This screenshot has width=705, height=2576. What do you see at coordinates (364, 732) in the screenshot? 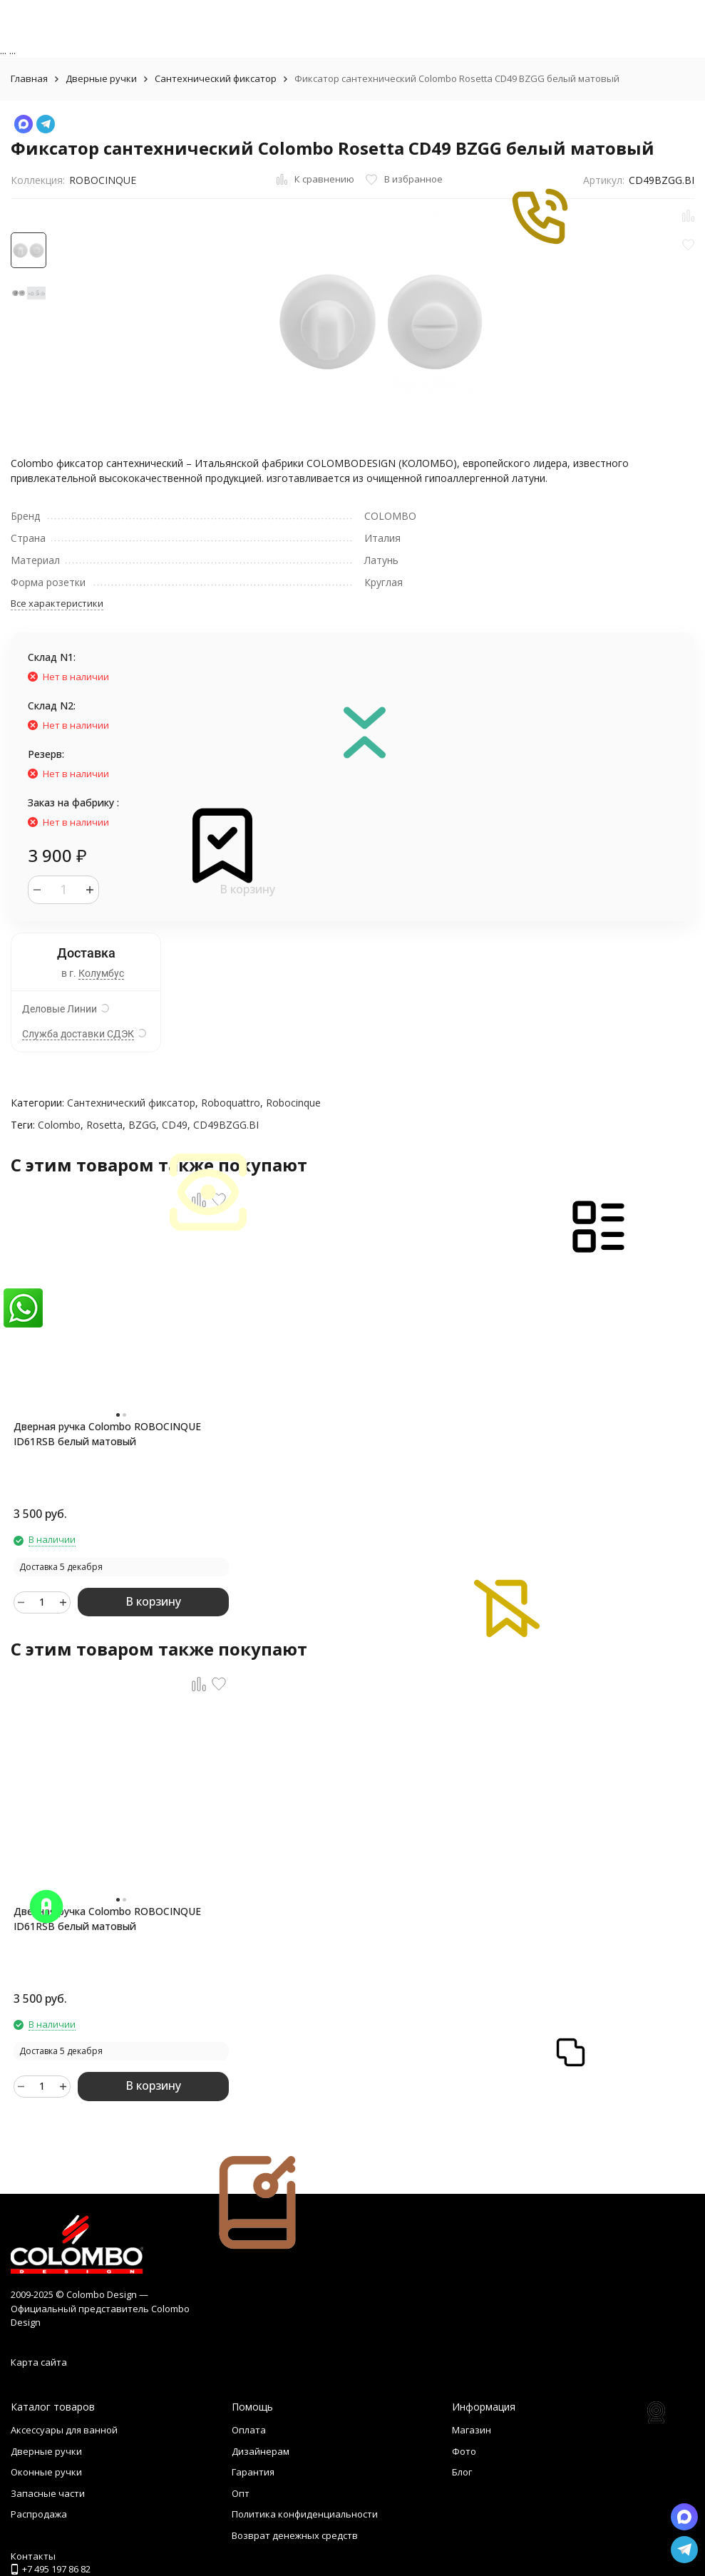
I see `collapse an expanded section or panel` at bounding box center [364, 732].